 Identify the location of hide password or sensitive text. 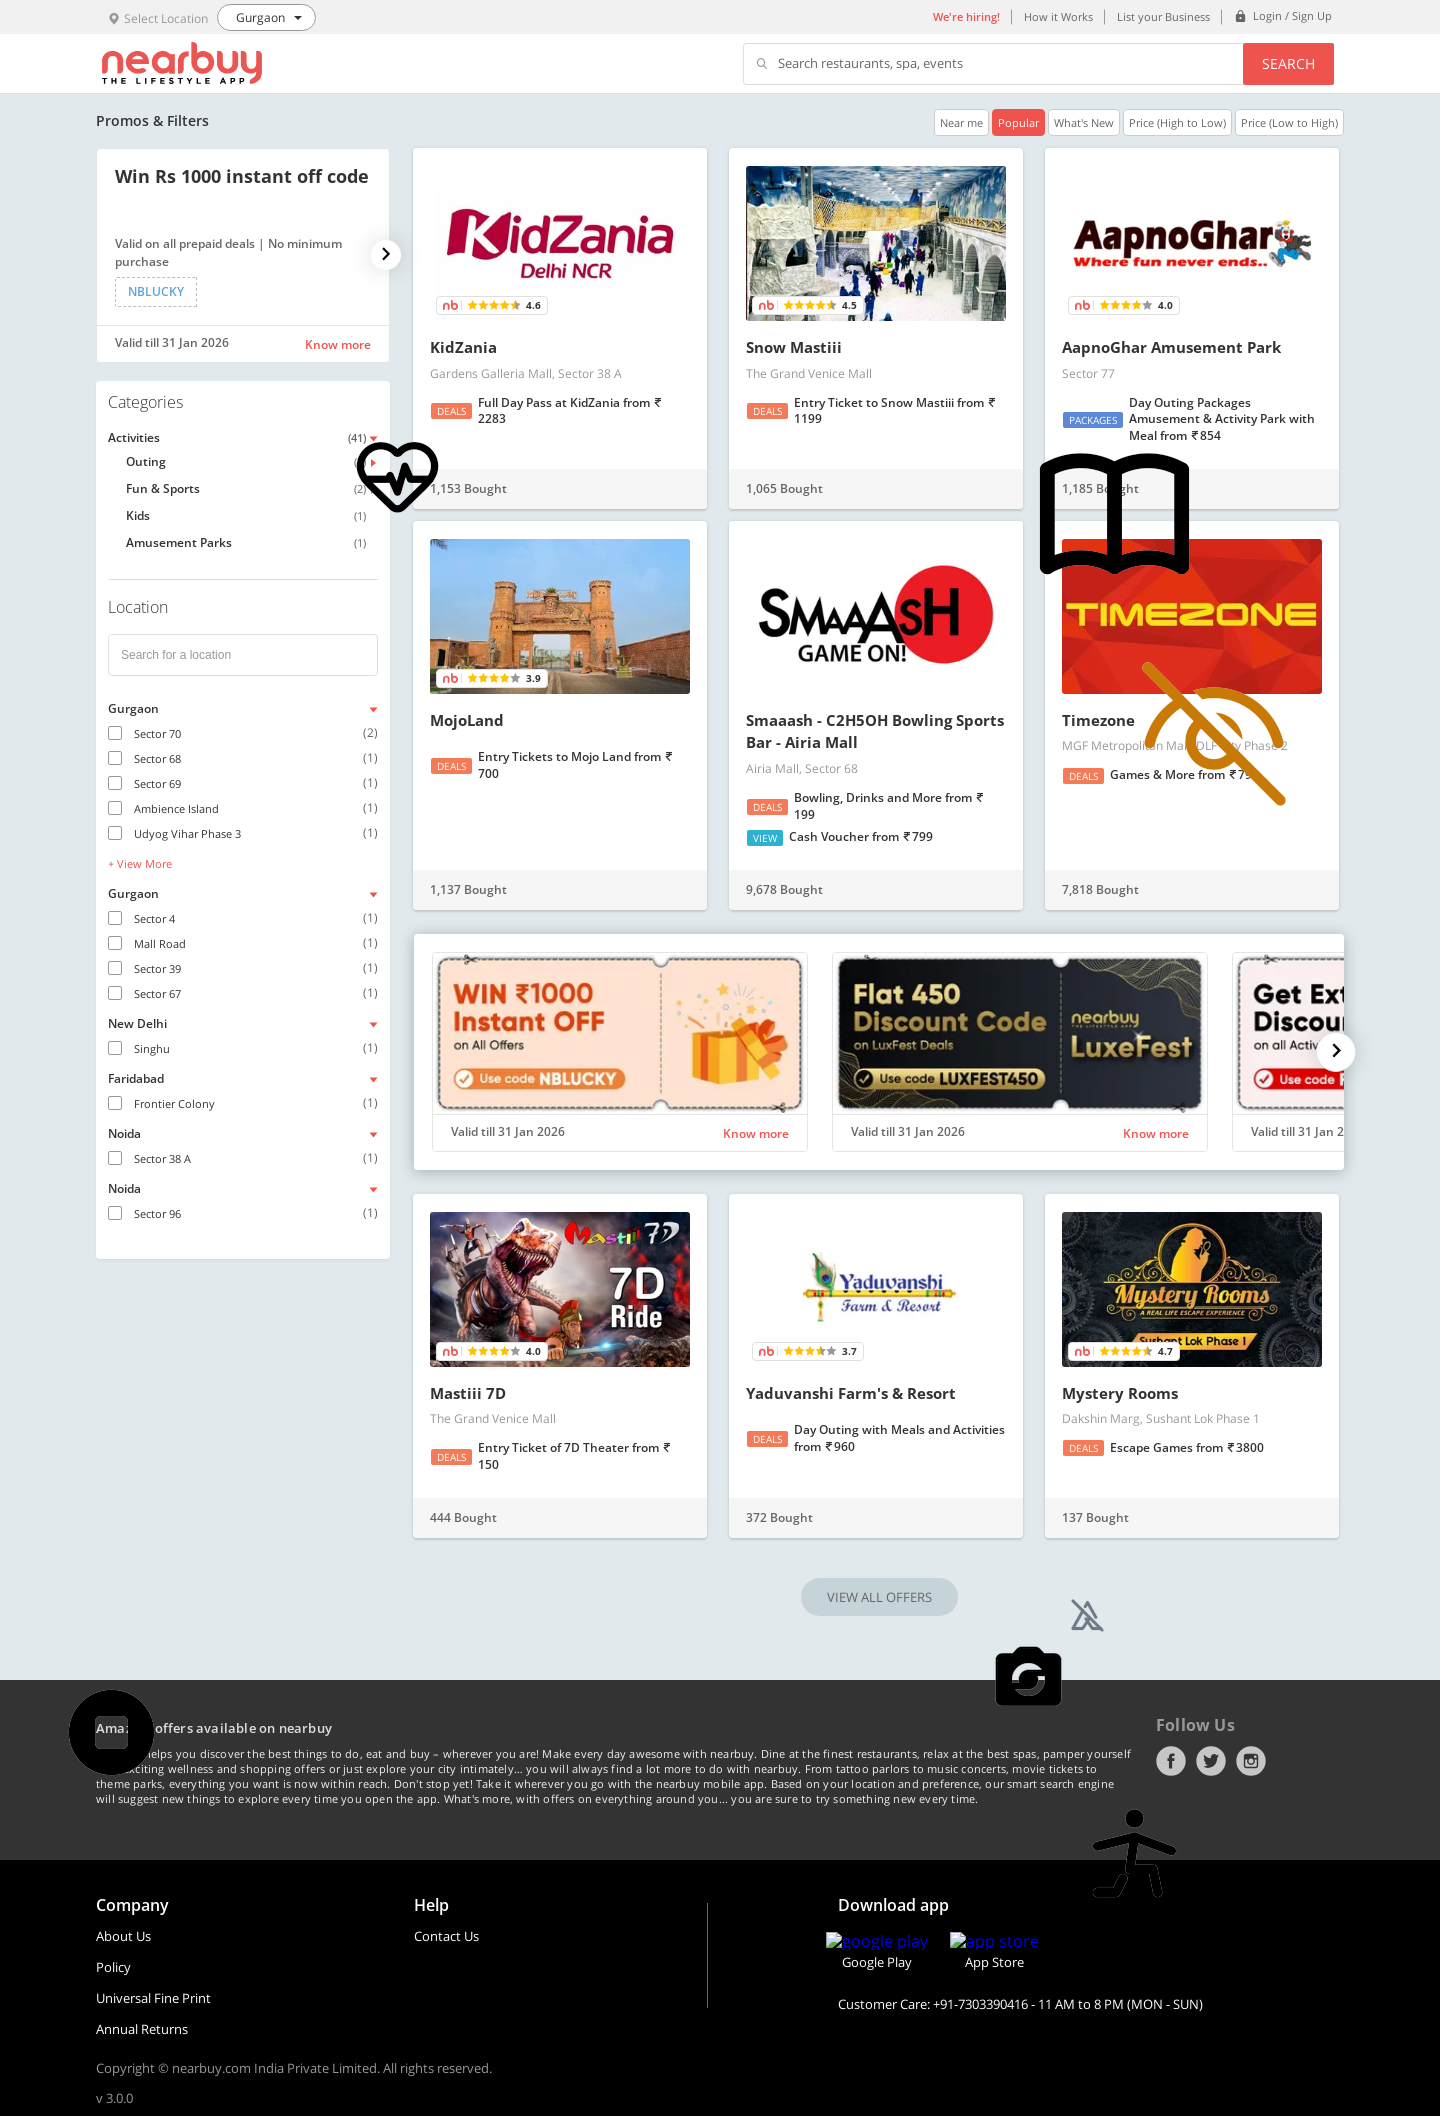
(1214, 734).